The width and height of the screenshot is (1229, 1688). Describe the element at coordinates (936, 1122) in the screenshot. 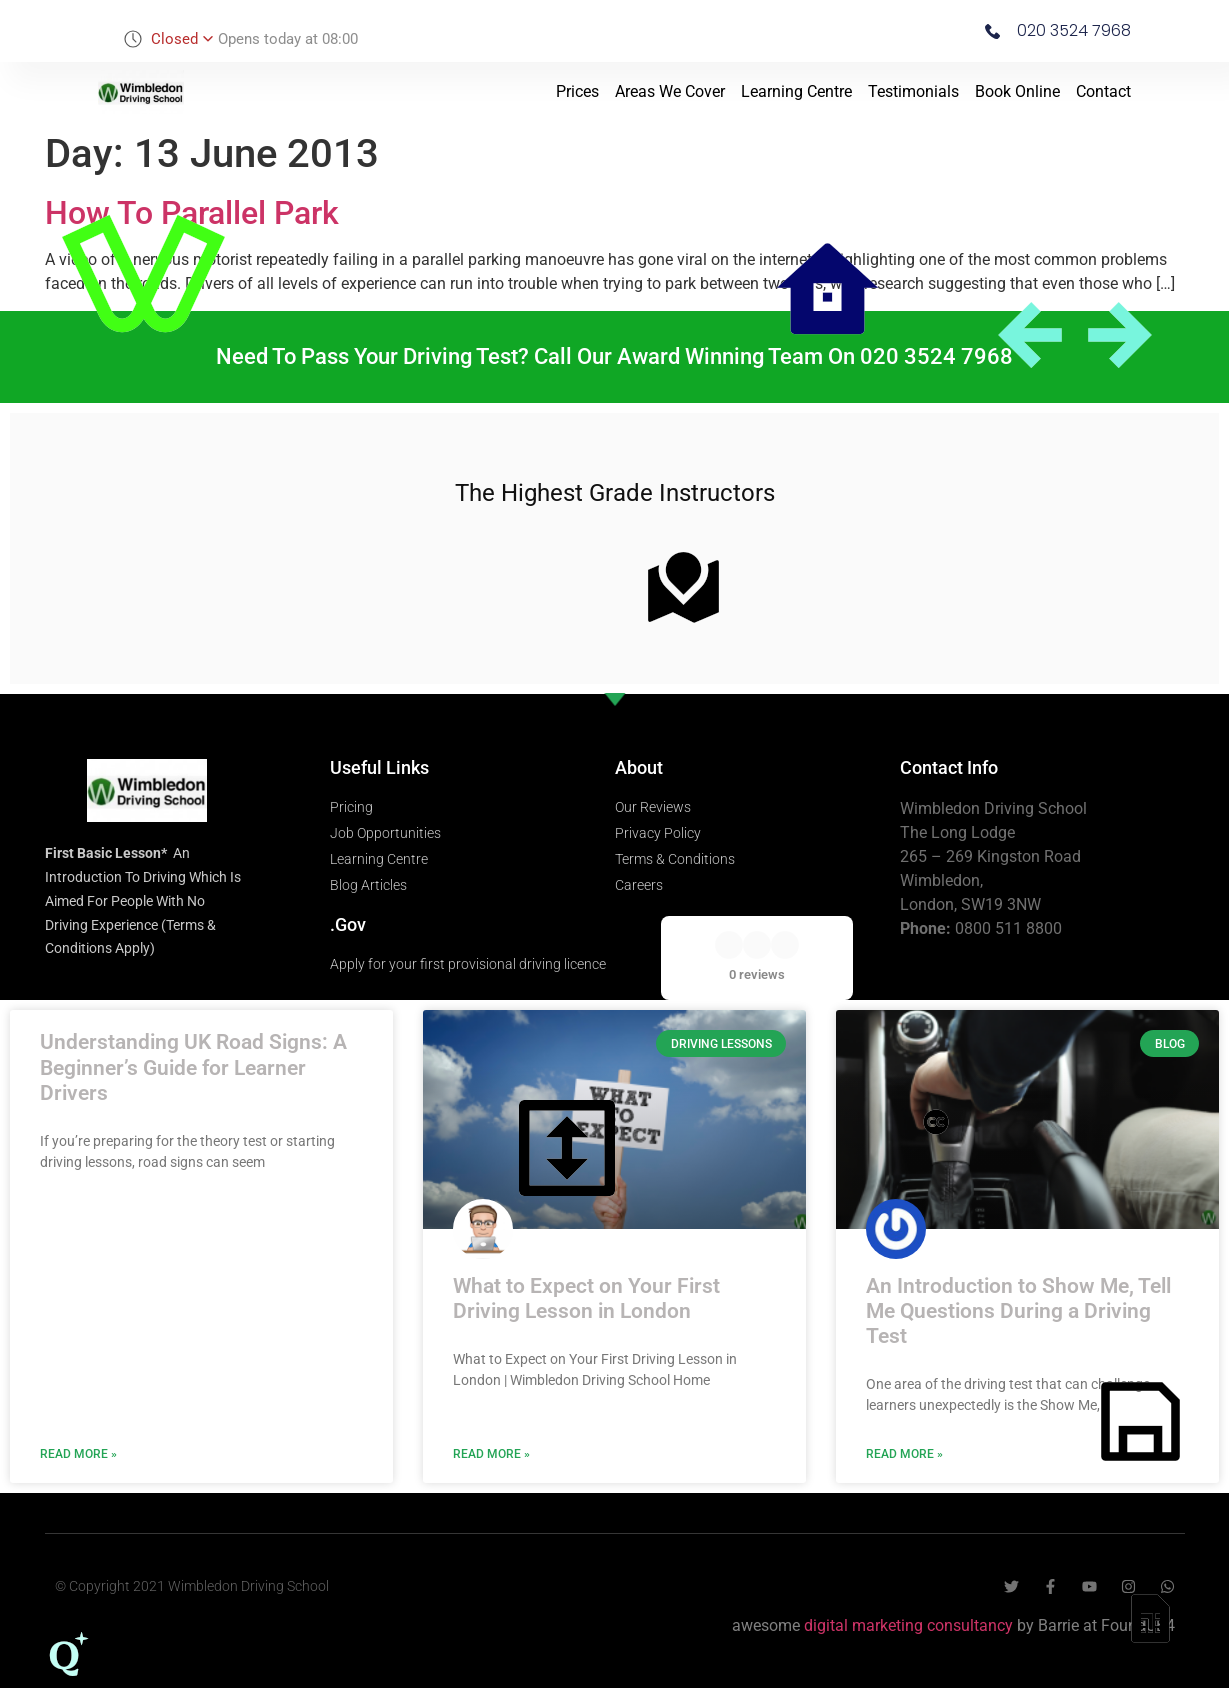

I see `indicates content licensed under creative commons` at that location.